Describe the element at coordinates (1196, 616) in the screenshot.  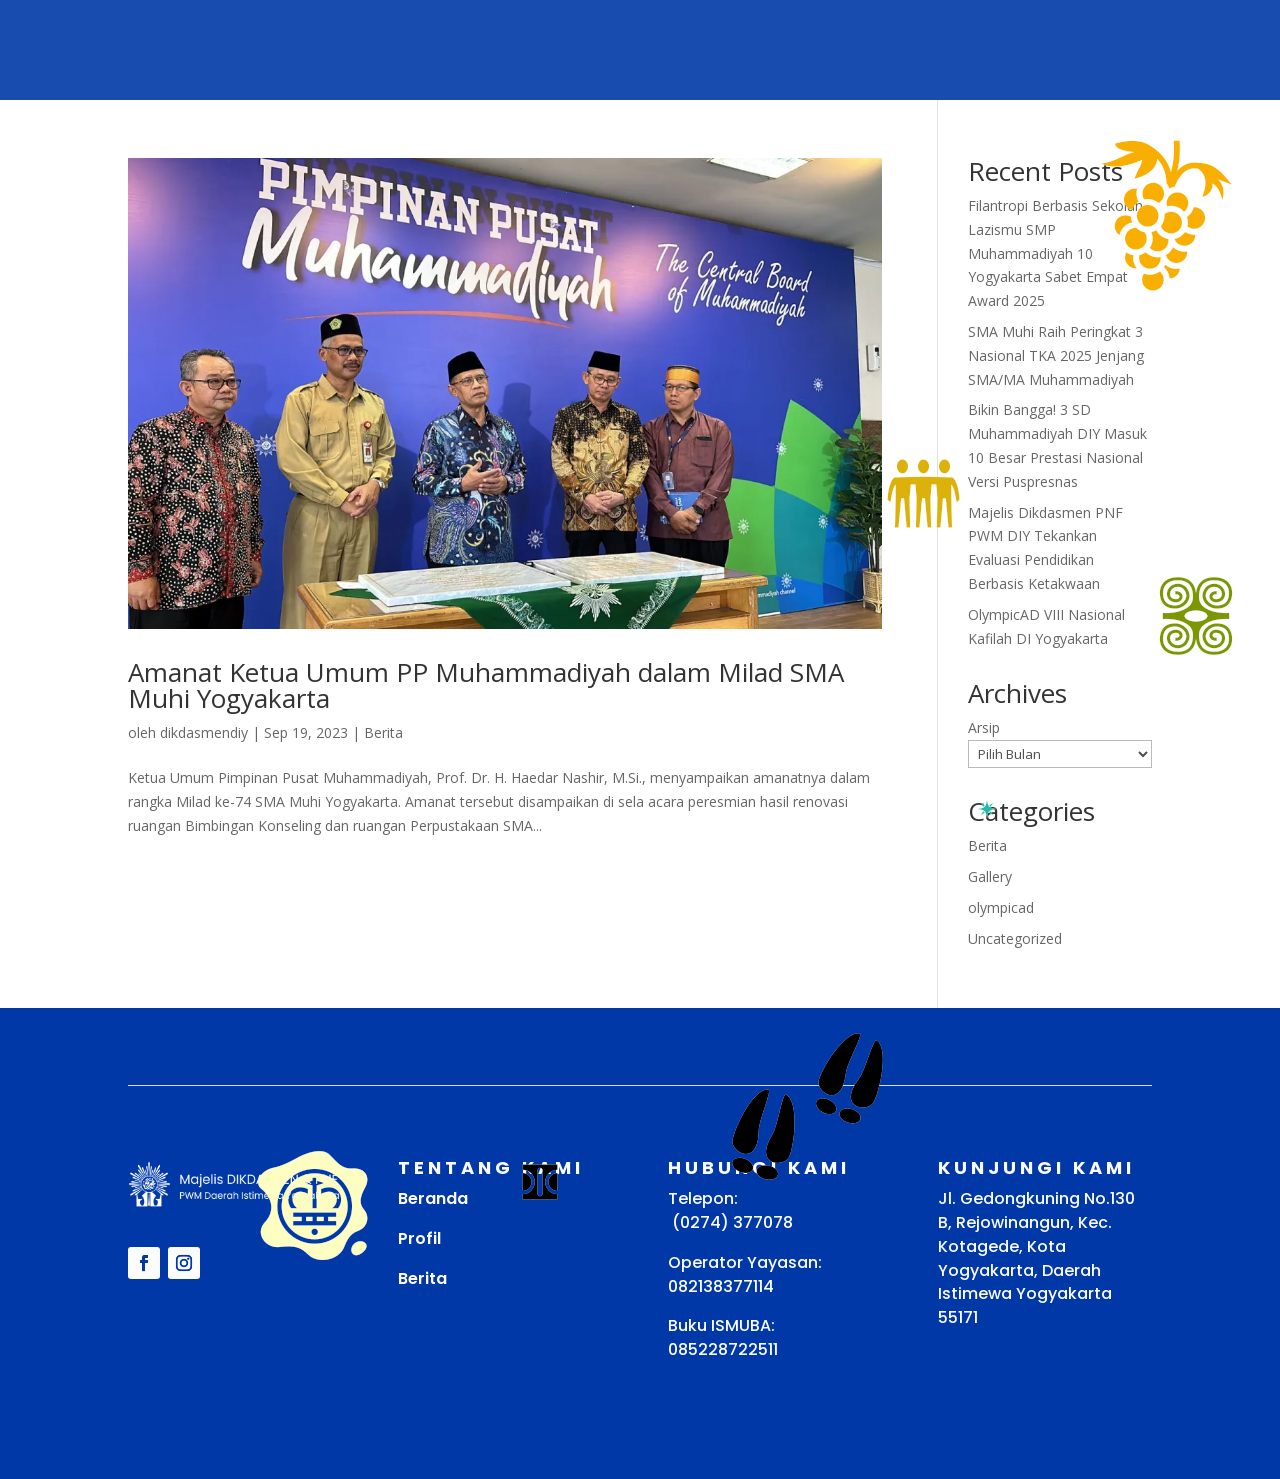
I see `dwennimmen adinkra symbol representing humility and strength` at that location.